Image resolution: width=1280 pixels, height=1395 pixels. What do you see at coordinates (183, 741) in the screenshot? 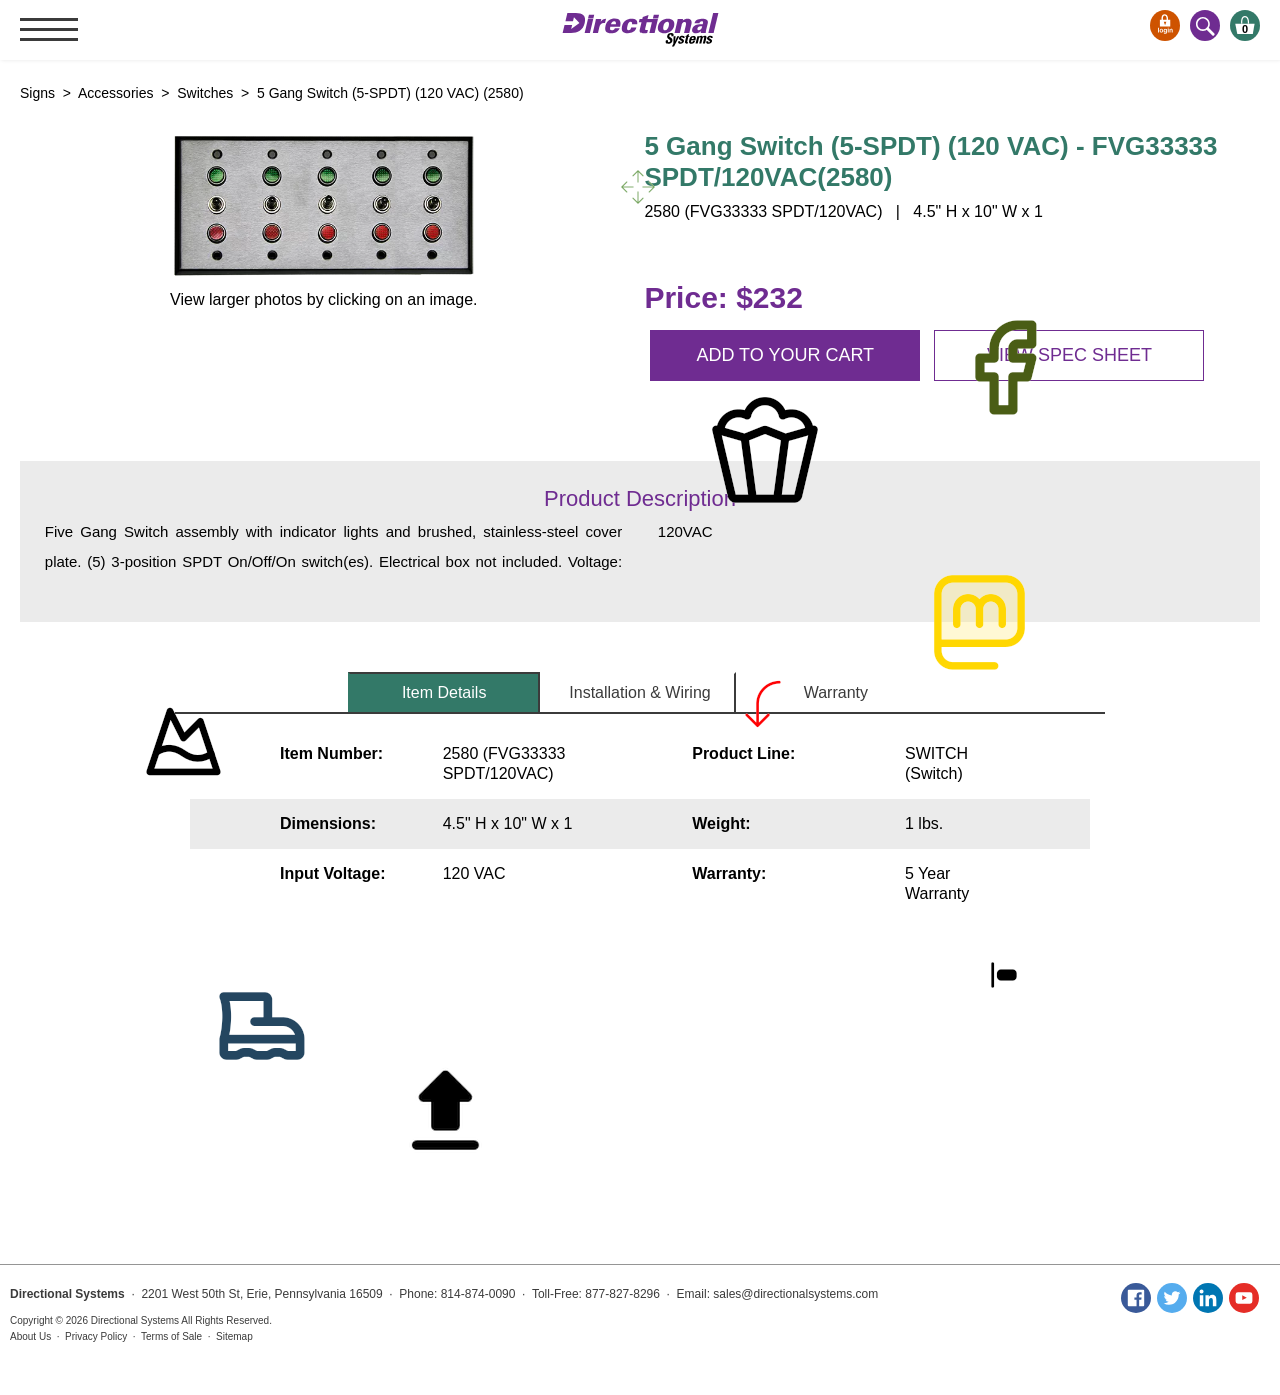
I see `view mountain or alpine destinations` at bounding box center [183, 741].